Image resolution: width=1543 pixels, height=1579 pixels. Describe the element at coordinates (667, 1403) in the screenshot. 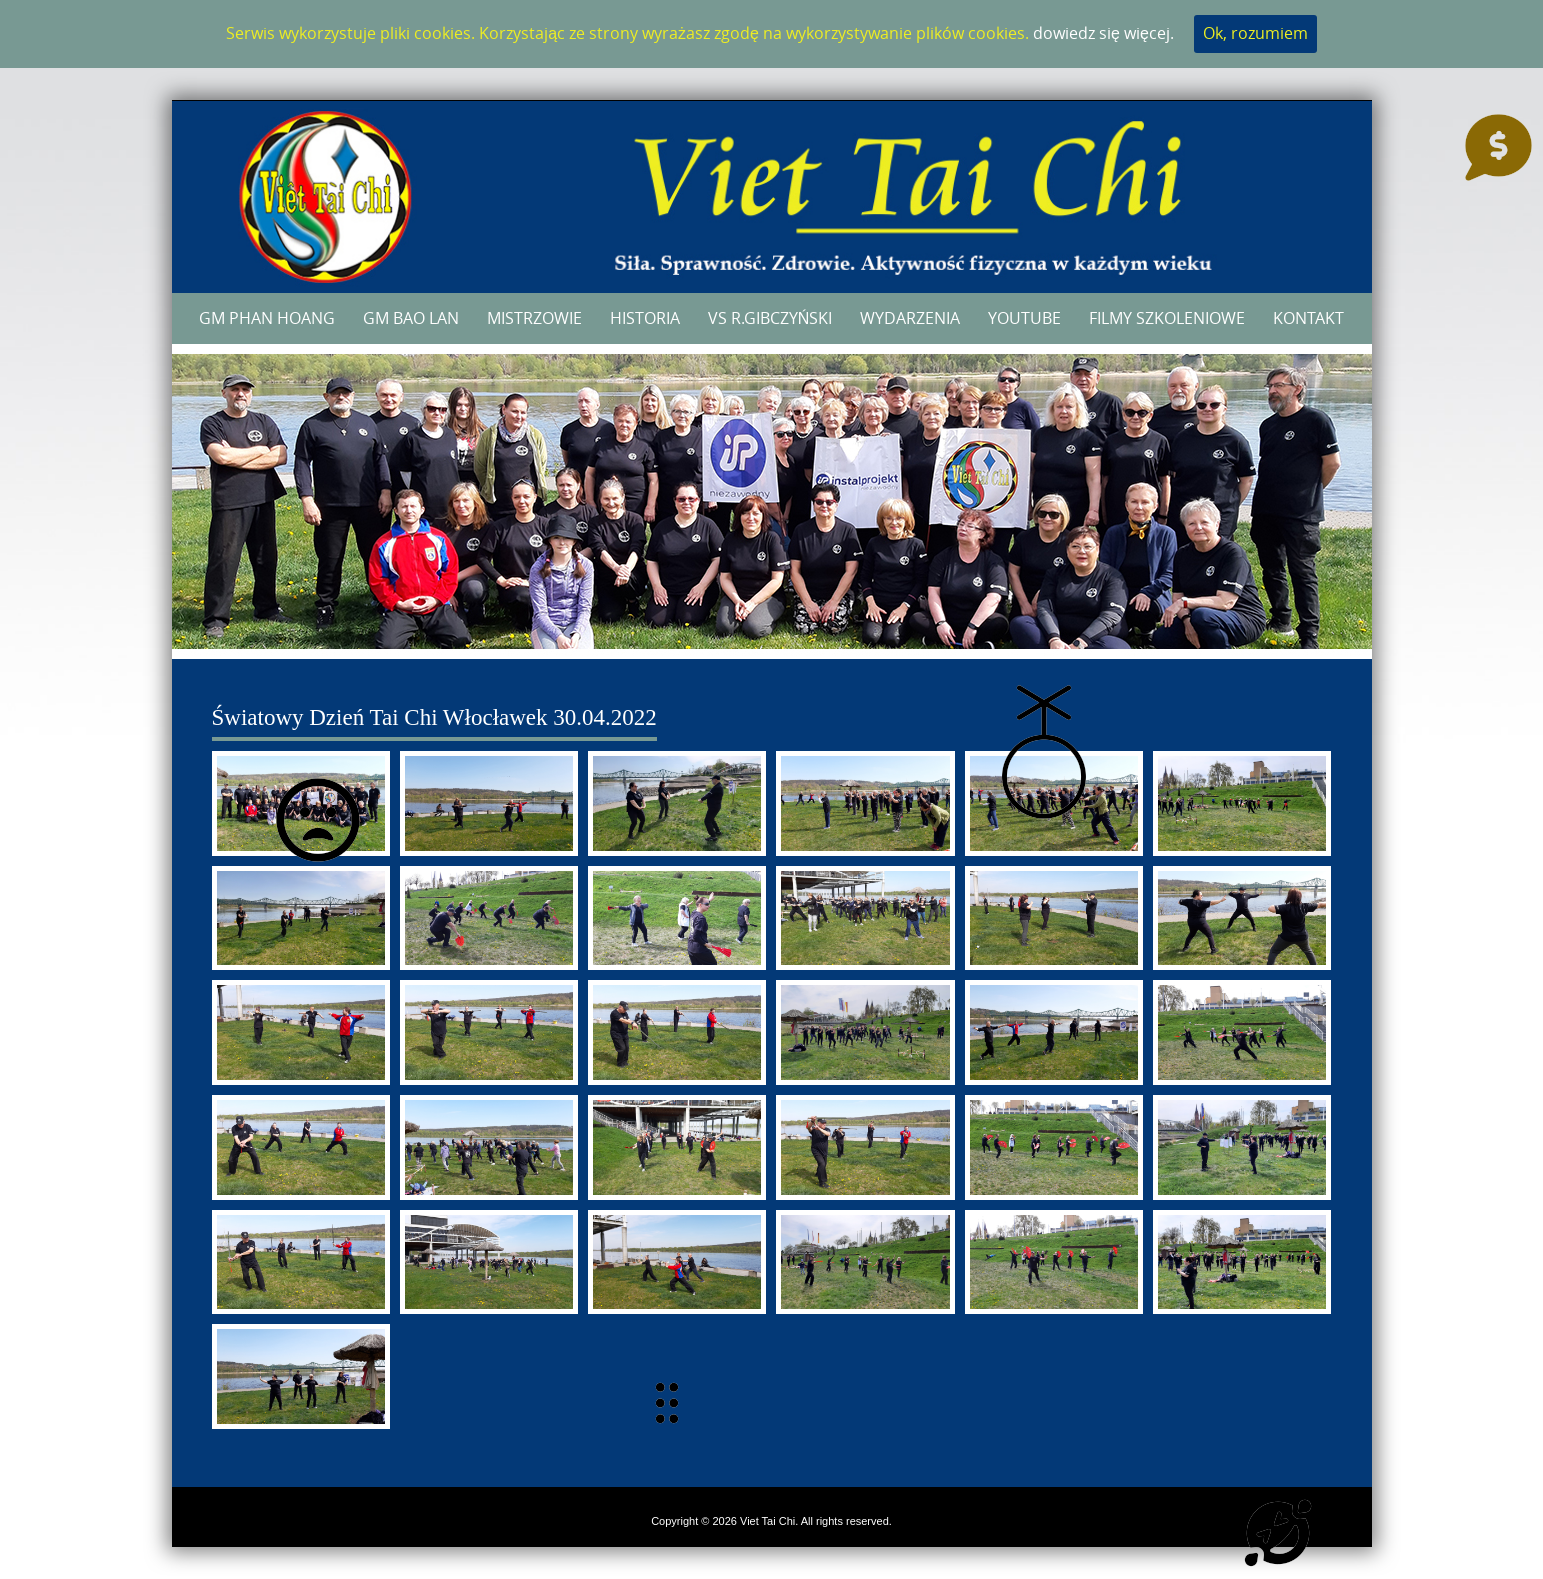

I see `drag to reorder items` at that location.